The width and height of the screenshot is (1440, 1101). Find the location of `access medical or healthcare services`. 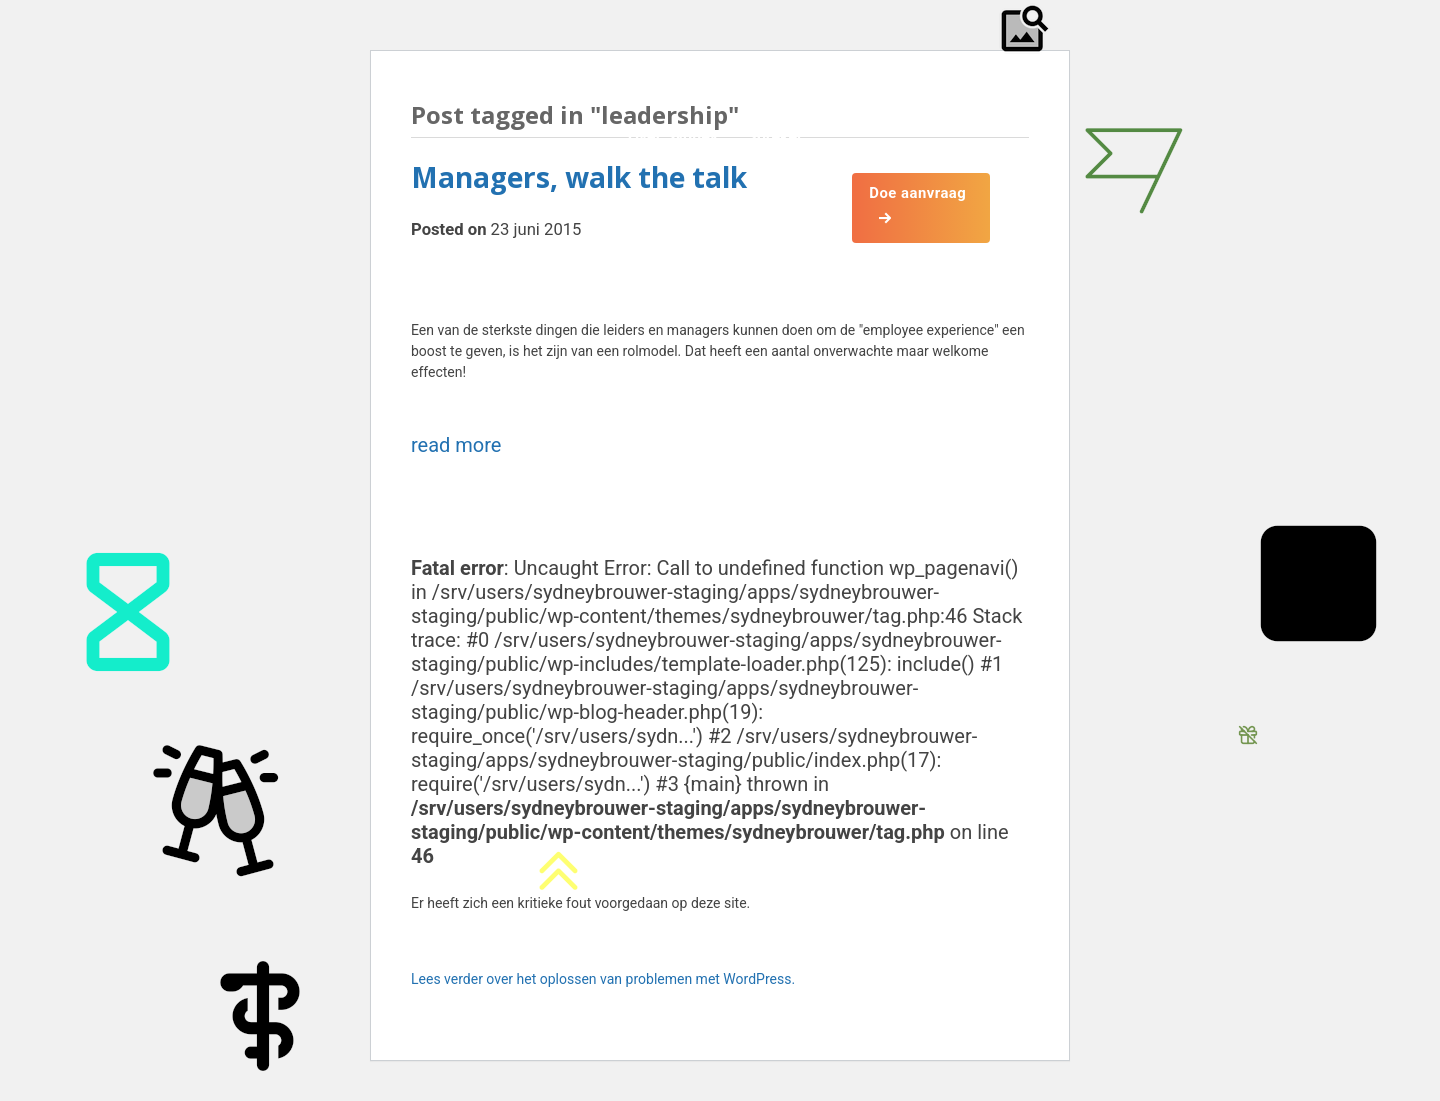

access medical or healthcare services is located at coordinates (263, 1016).